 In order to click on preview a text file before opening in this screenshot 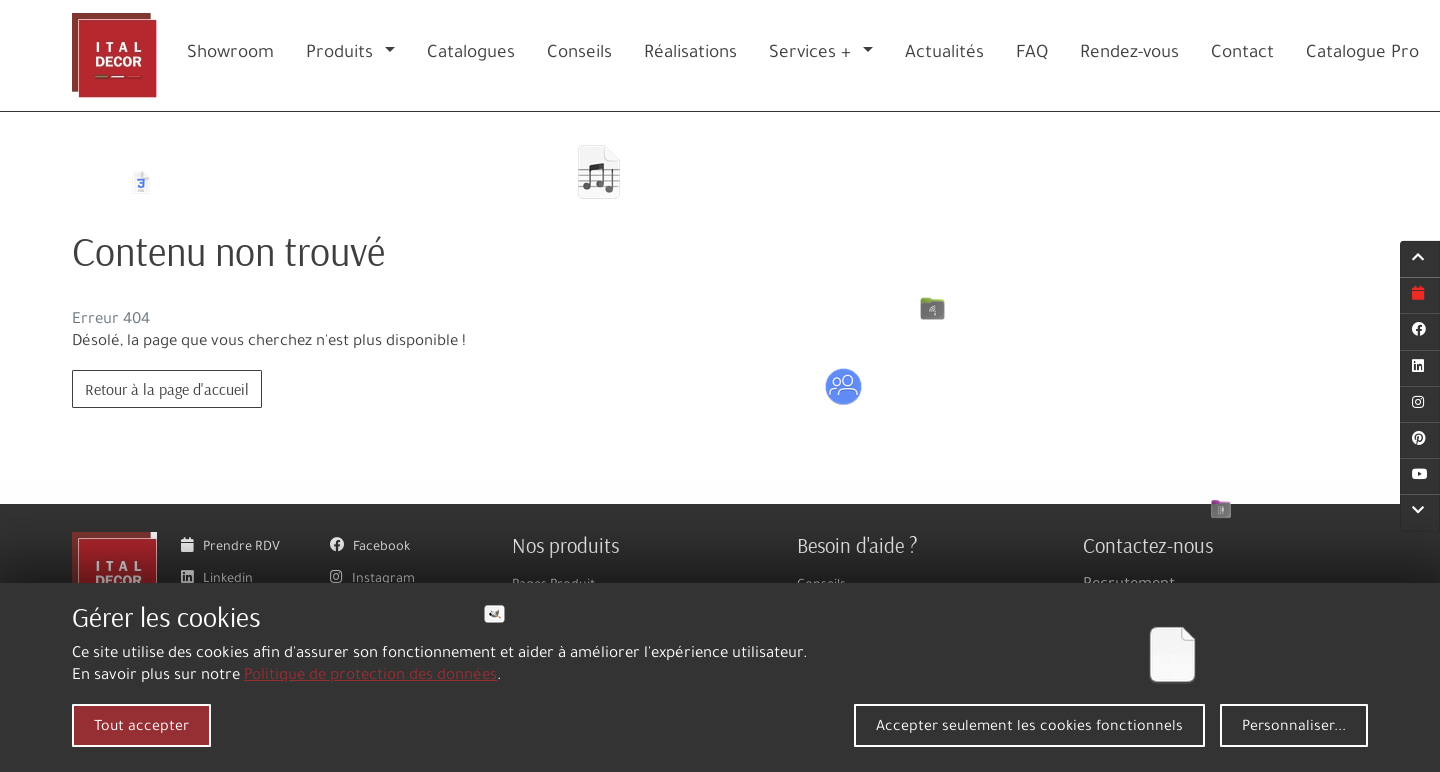, I will do `click(1172, 654)`.